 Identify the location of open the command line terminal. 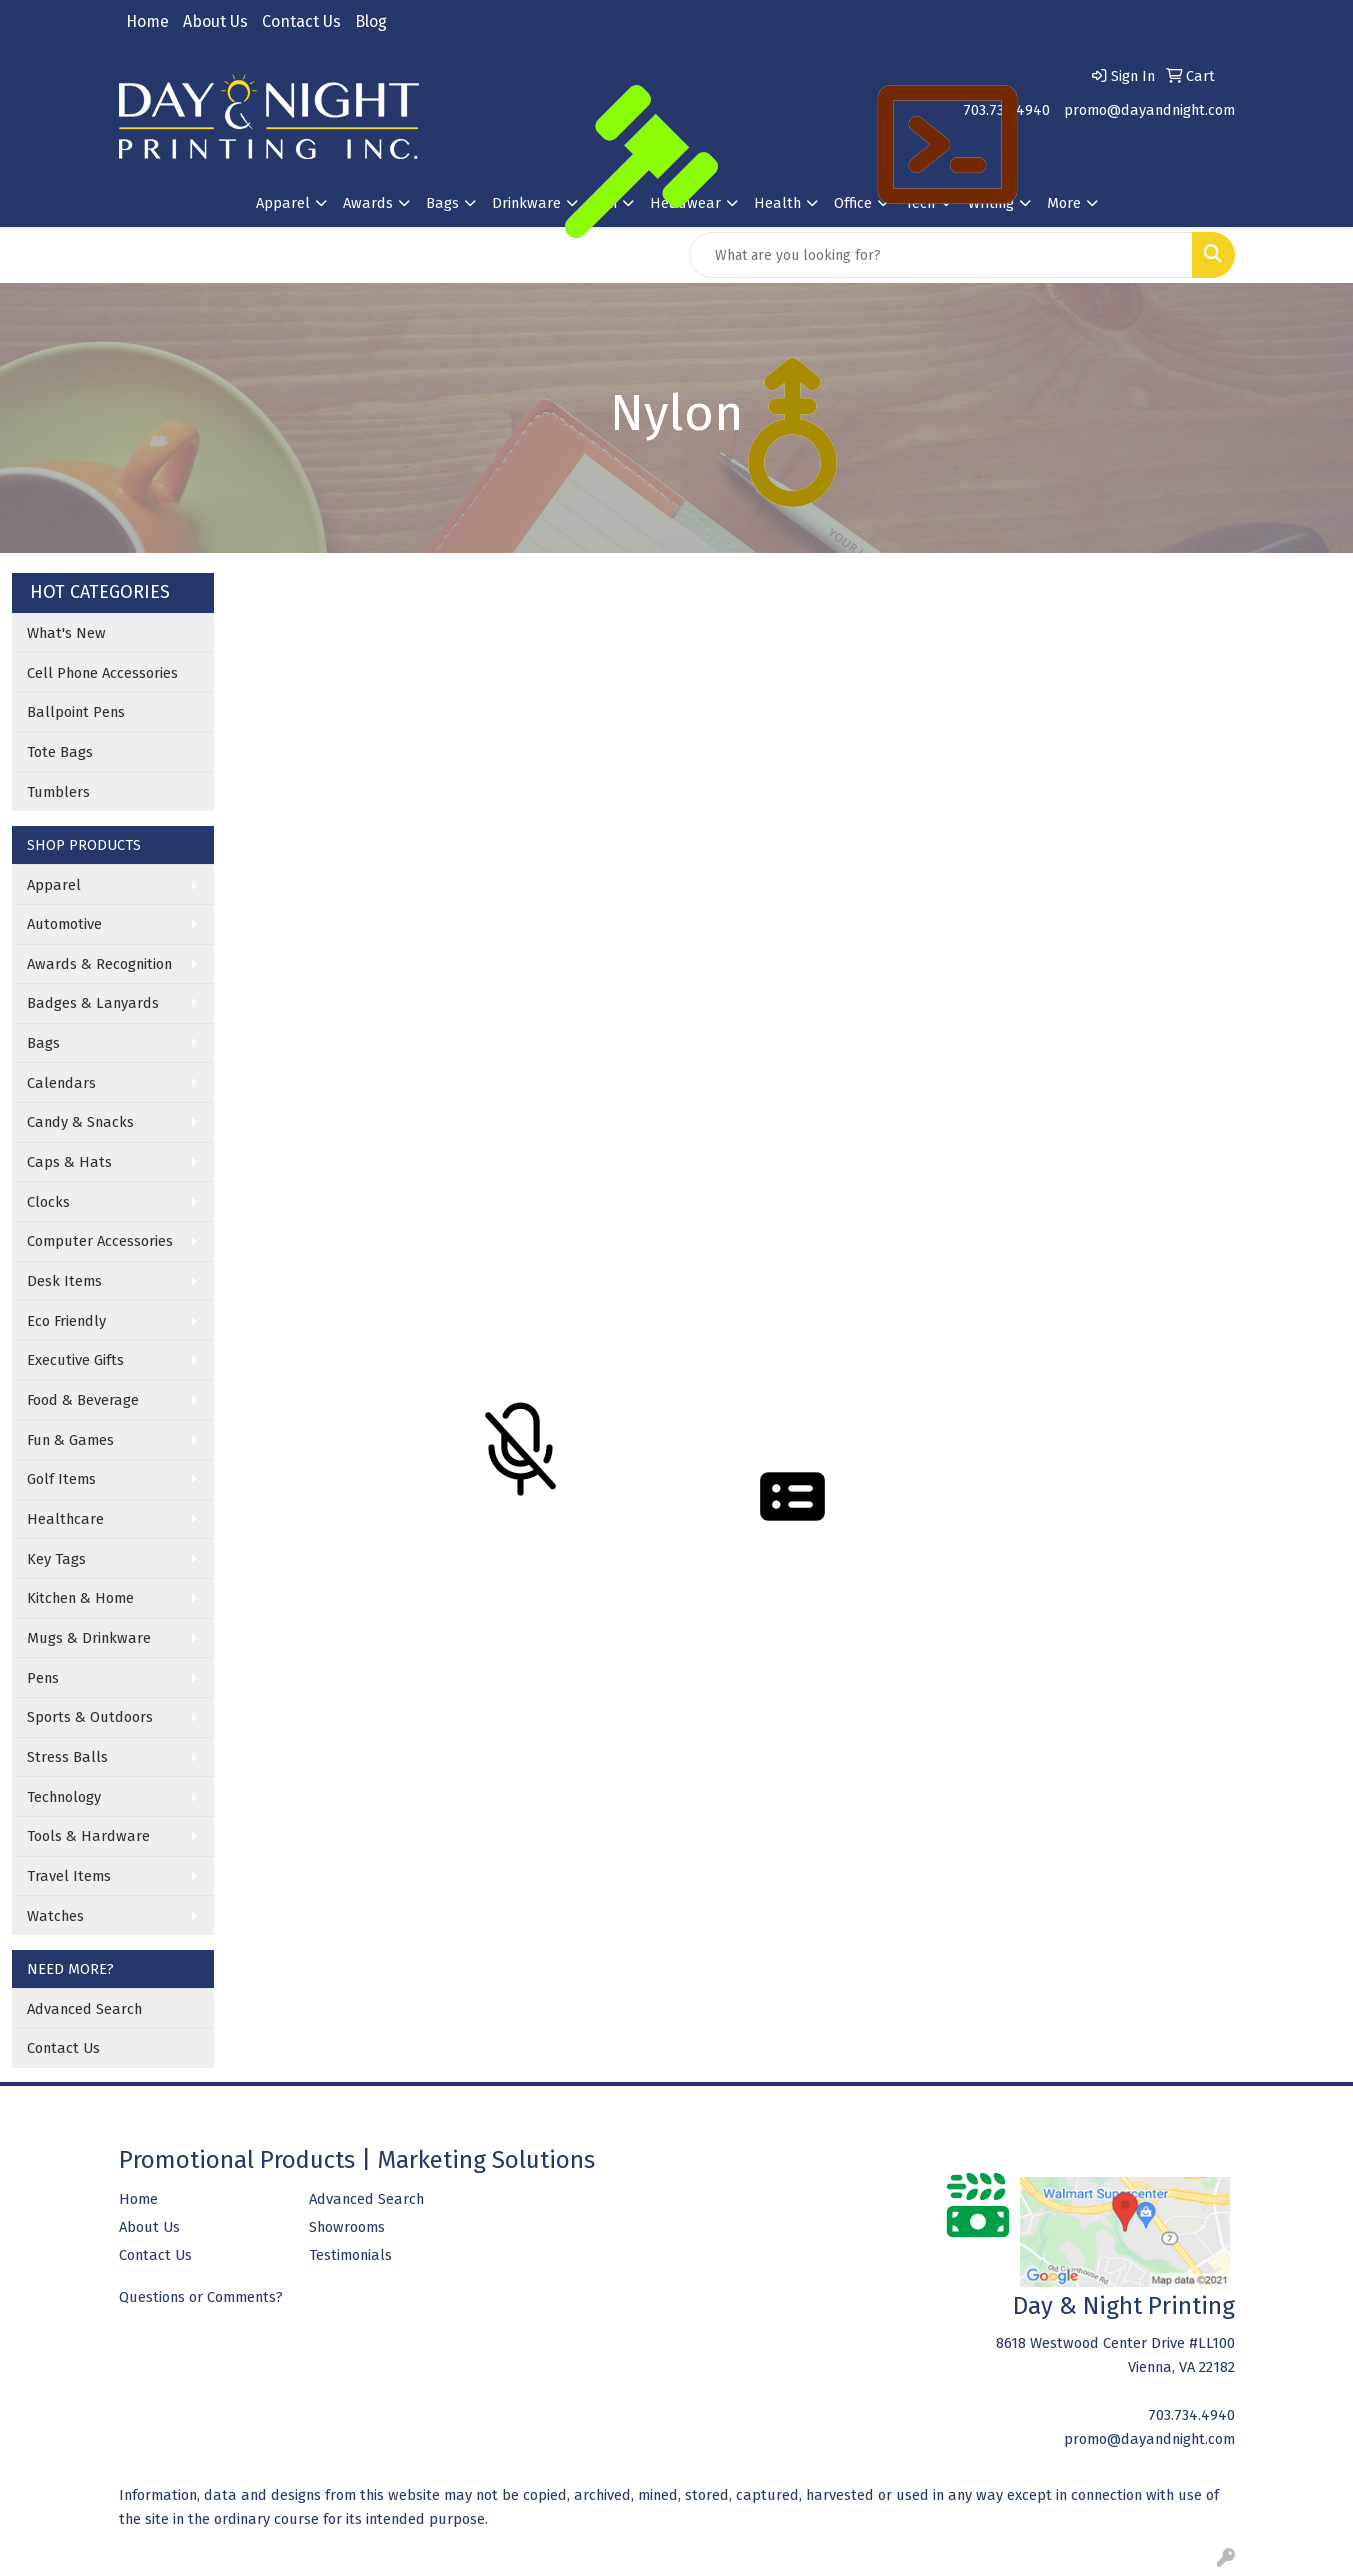
(947, 144).